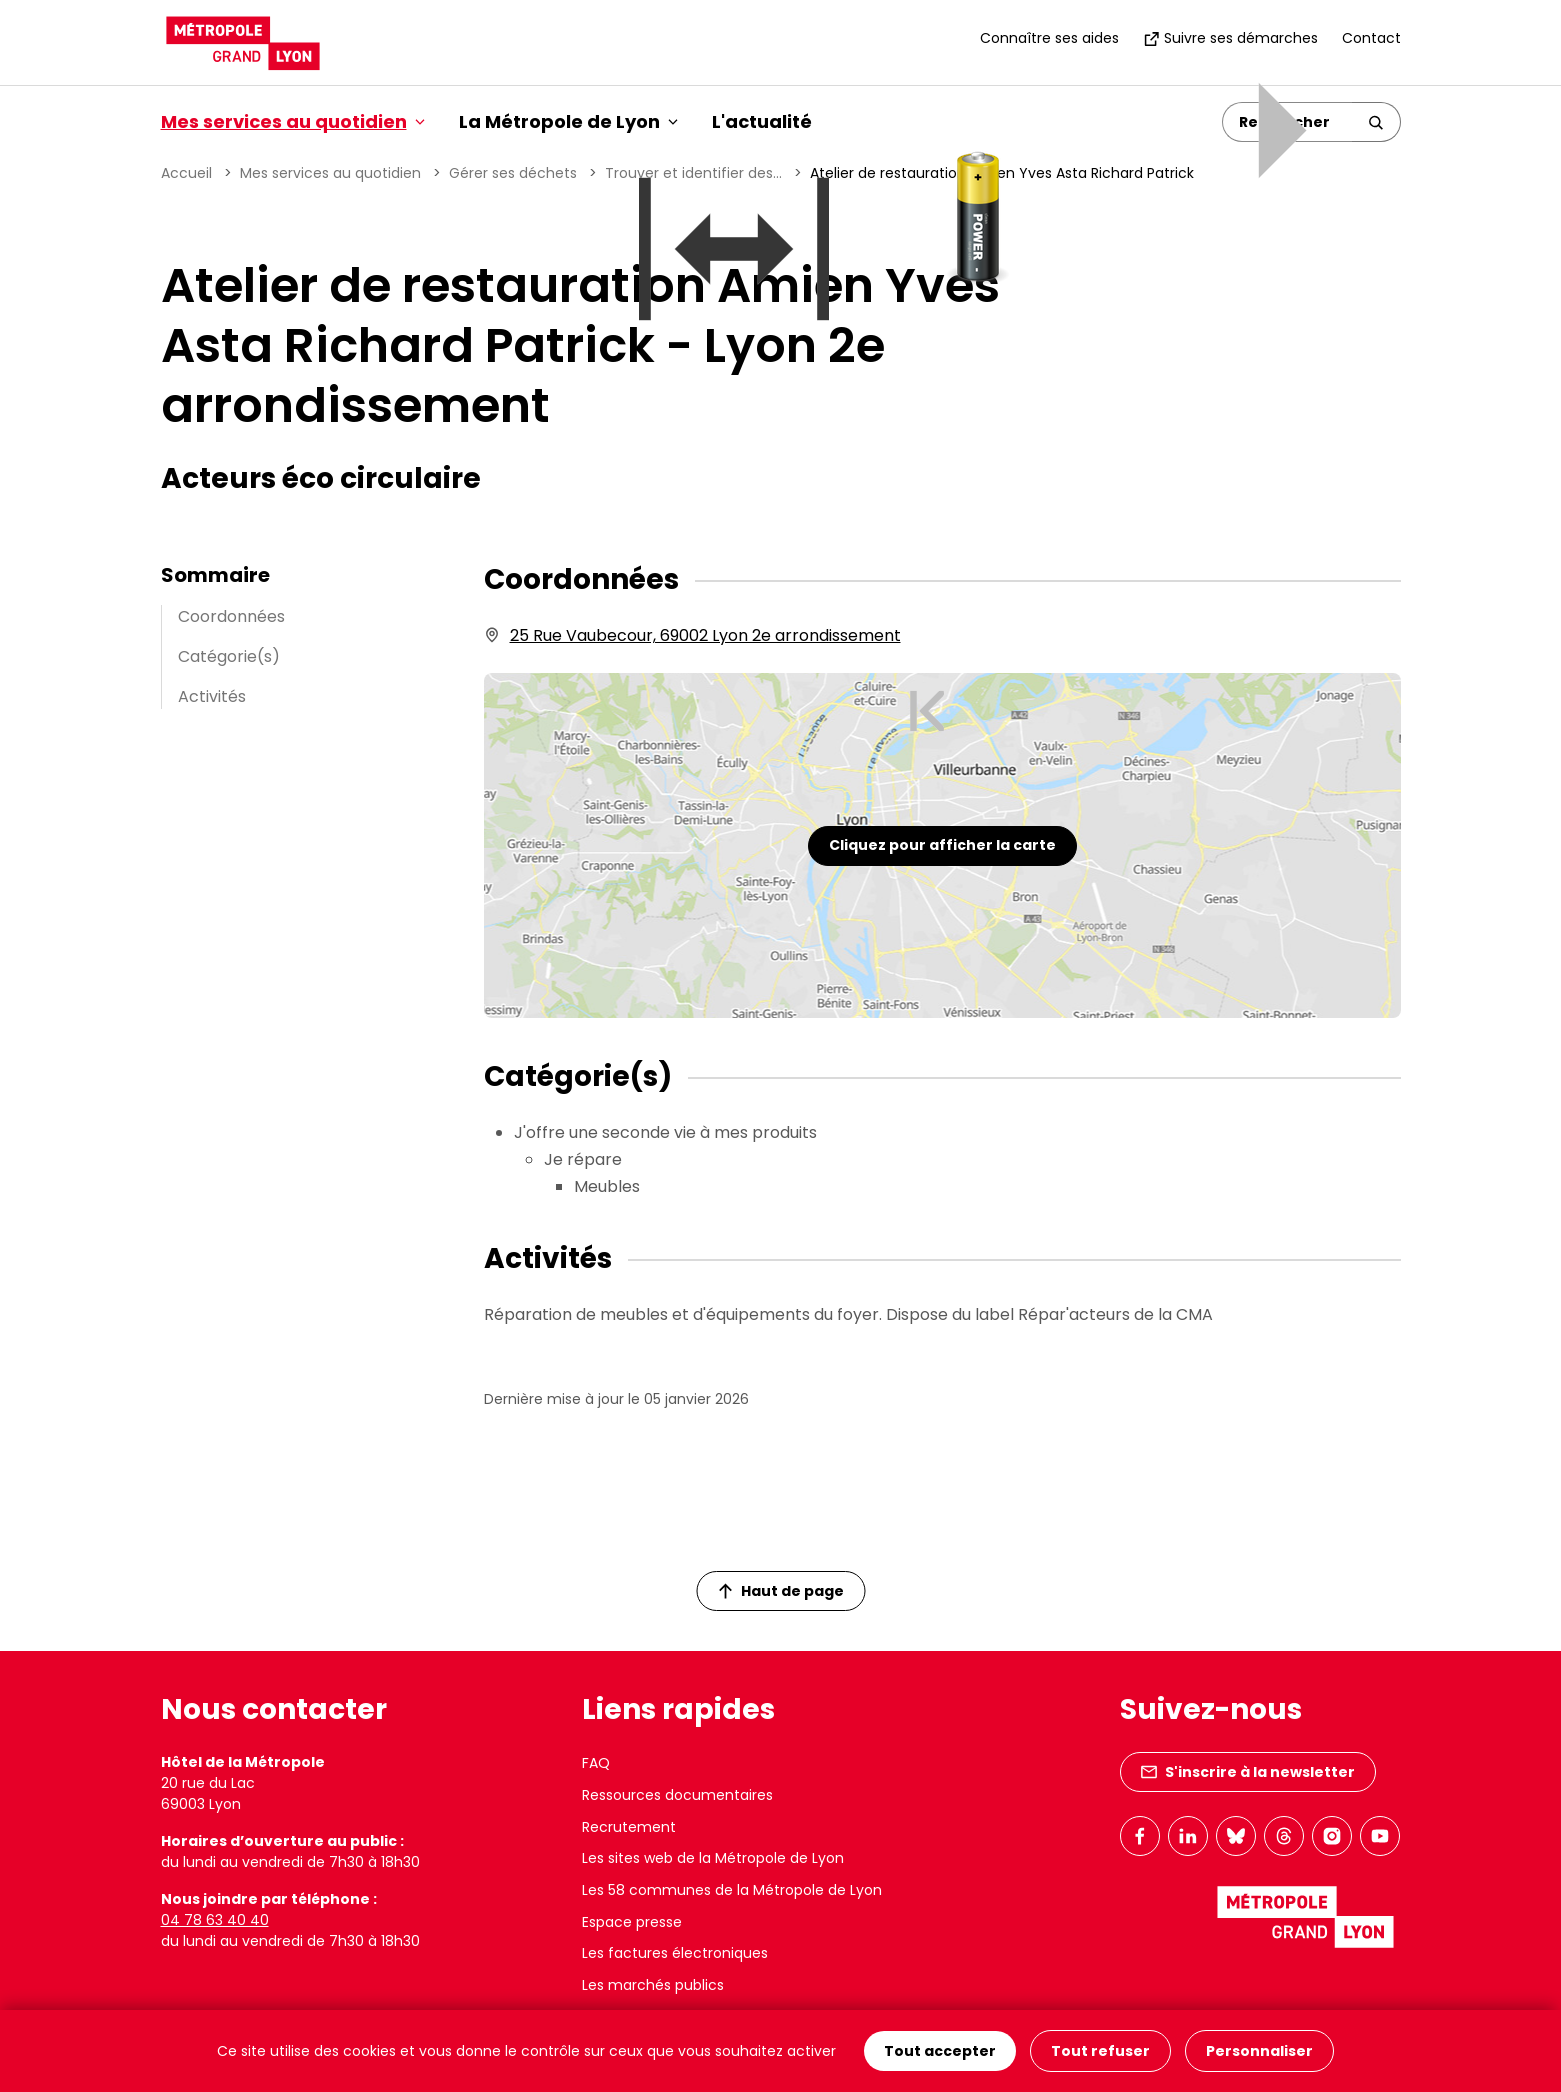  I want to click on adjust spacing between elements, so click(734, 249).